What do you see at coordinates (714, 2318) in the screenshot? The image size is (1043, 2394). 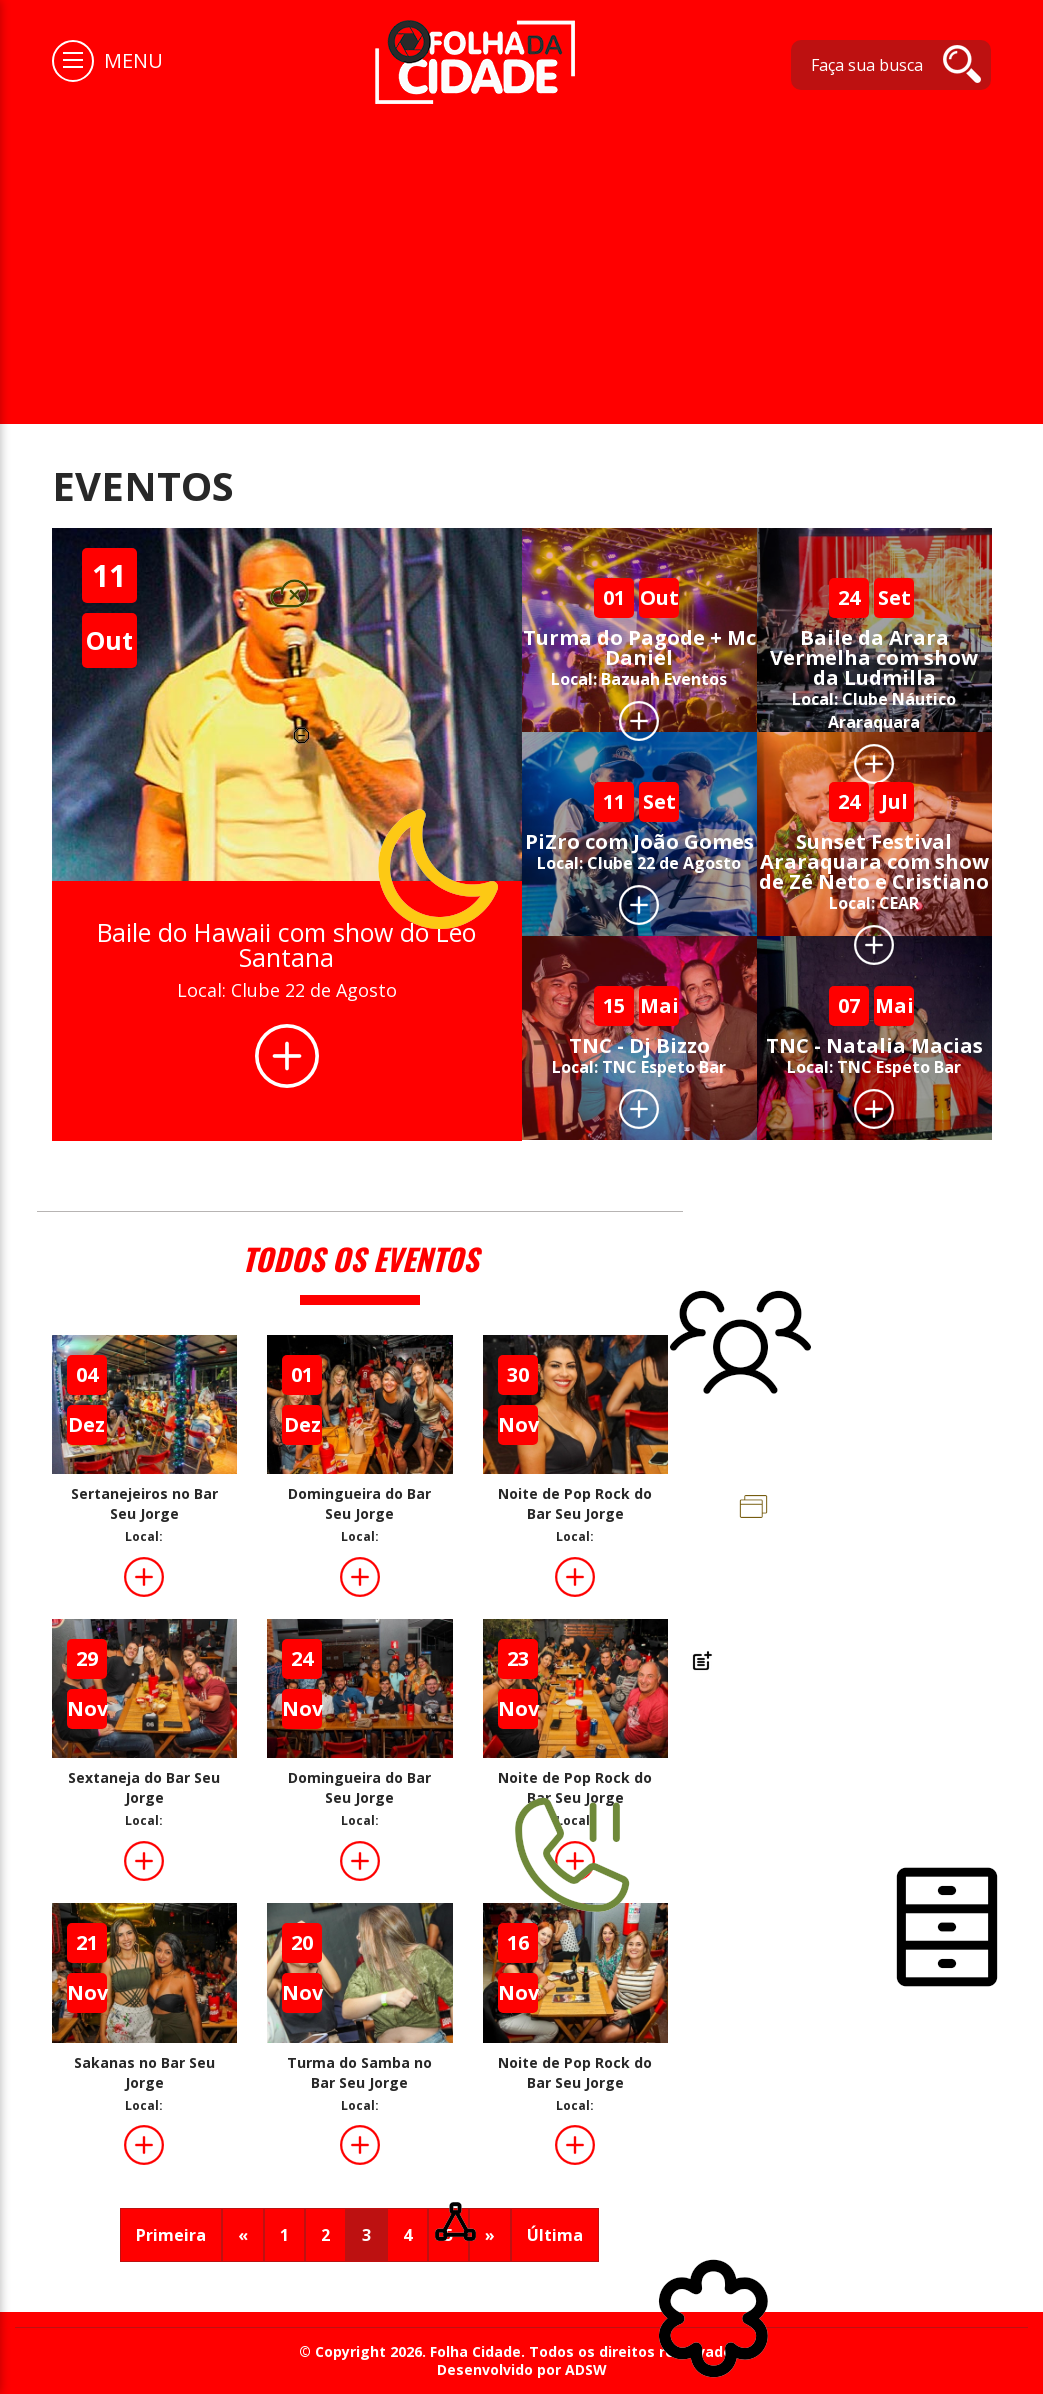 I see `indicates a michelin star rating or award` at bounding box center [714, 2318].